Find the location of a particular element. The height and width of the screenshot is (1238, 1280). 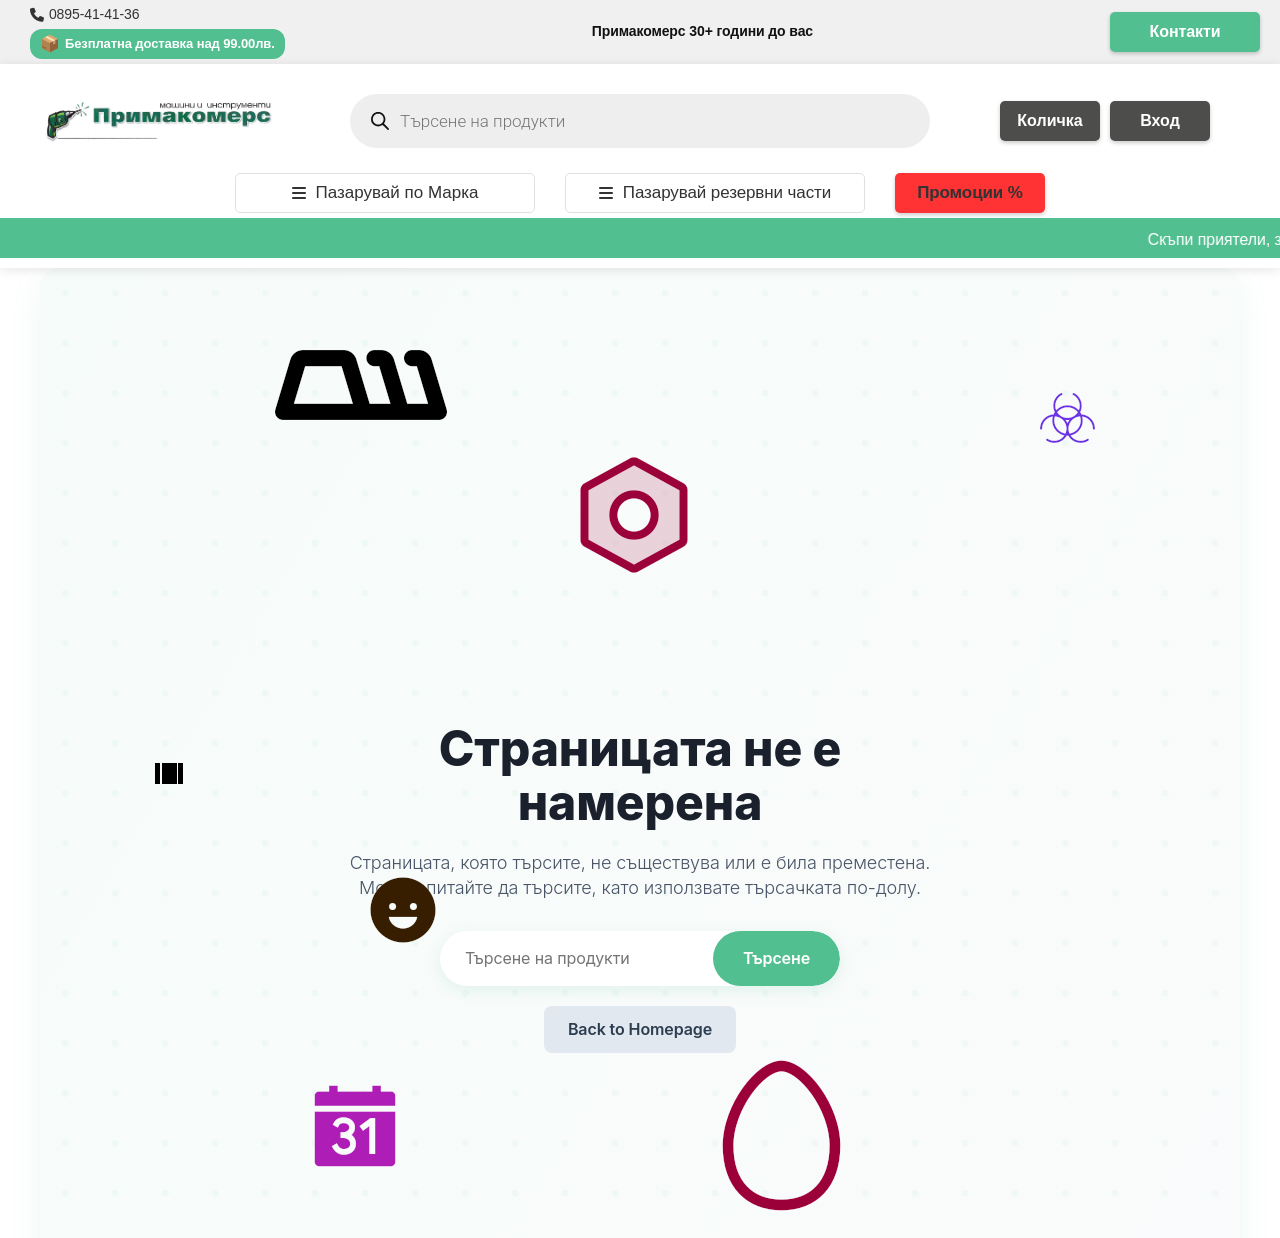

switch between open browser tabs is located at coordinates (361, 385).